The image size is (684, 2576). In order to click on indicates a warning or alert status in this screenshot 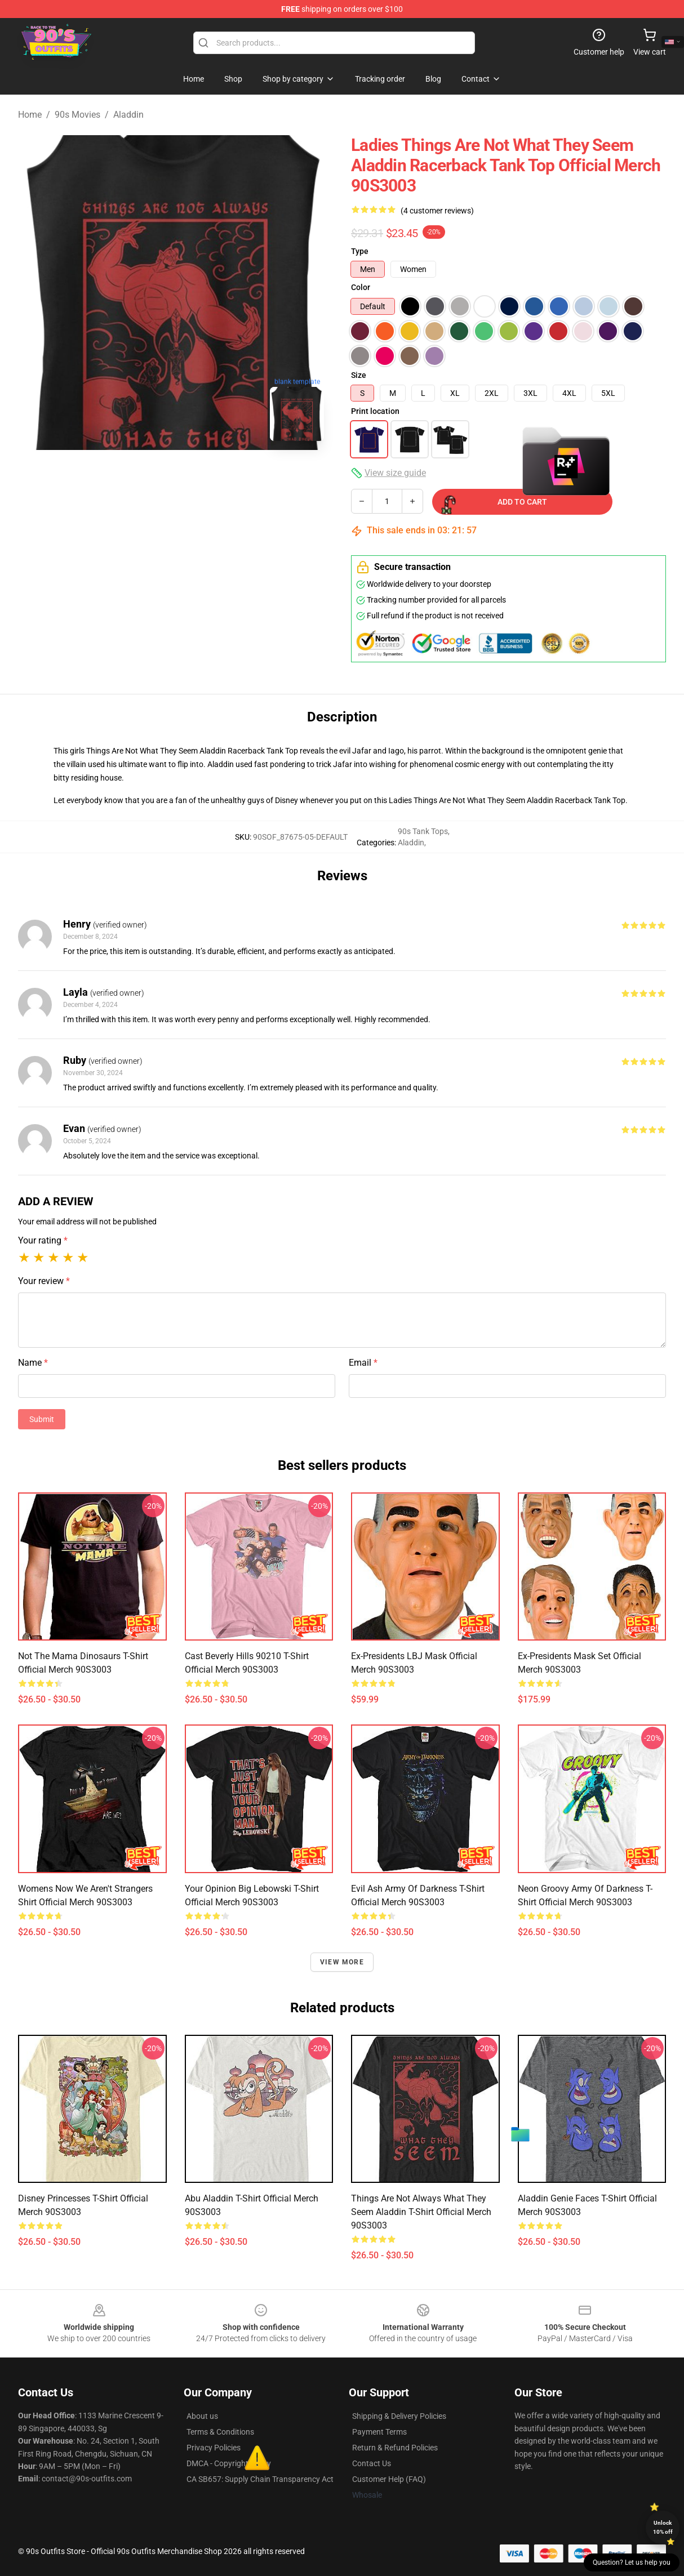, I will do `click(243, 2444)`.